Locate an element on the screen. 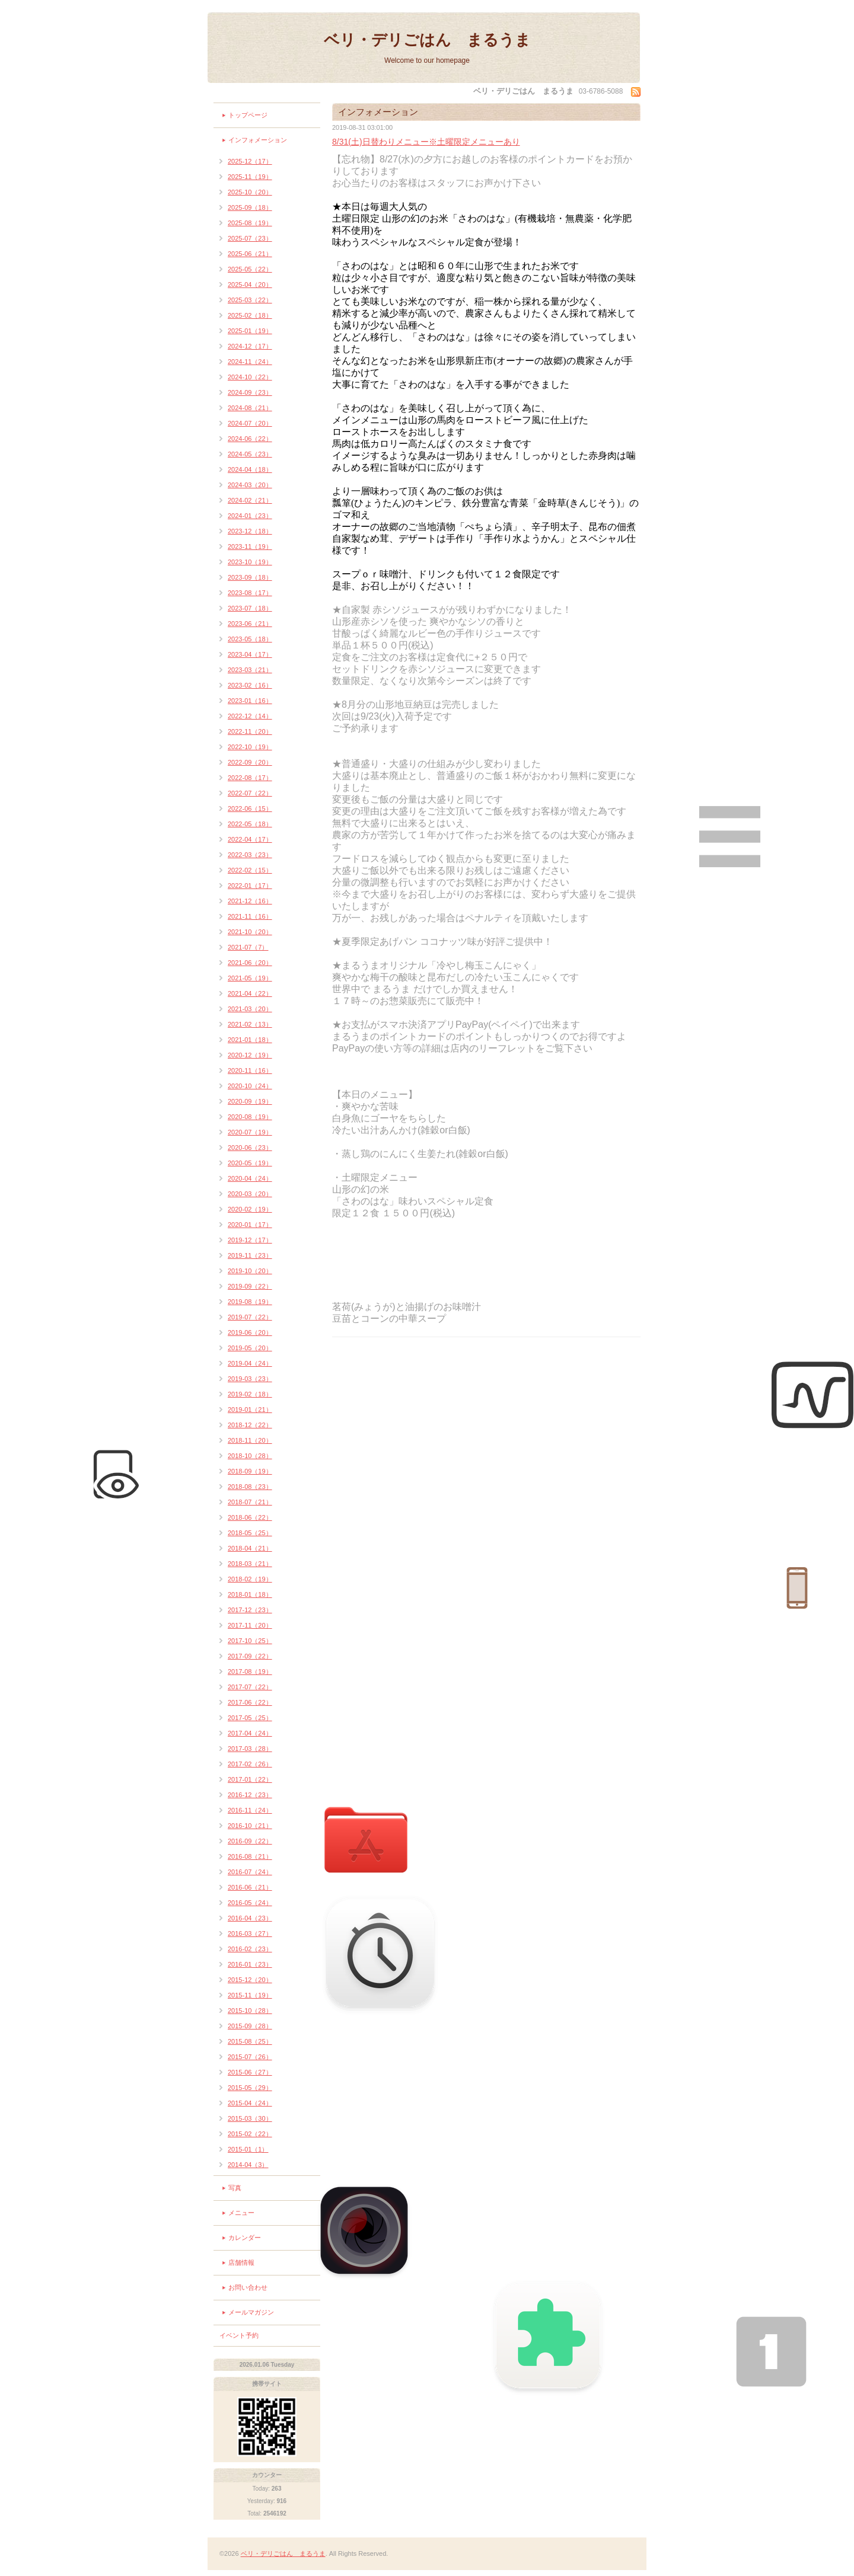 This screenshot has width=854, height=2576. open document viewer is located at coordinates (113, 1472).